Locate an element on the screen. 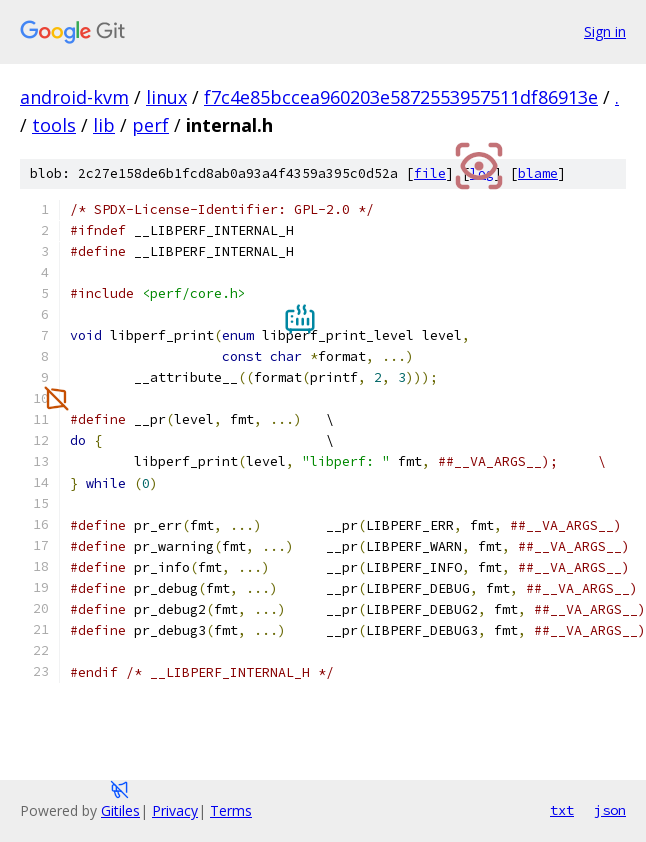 This screenshot has height=842, width=646. adjust heater or heating settings is located at coordinates (300, 319).